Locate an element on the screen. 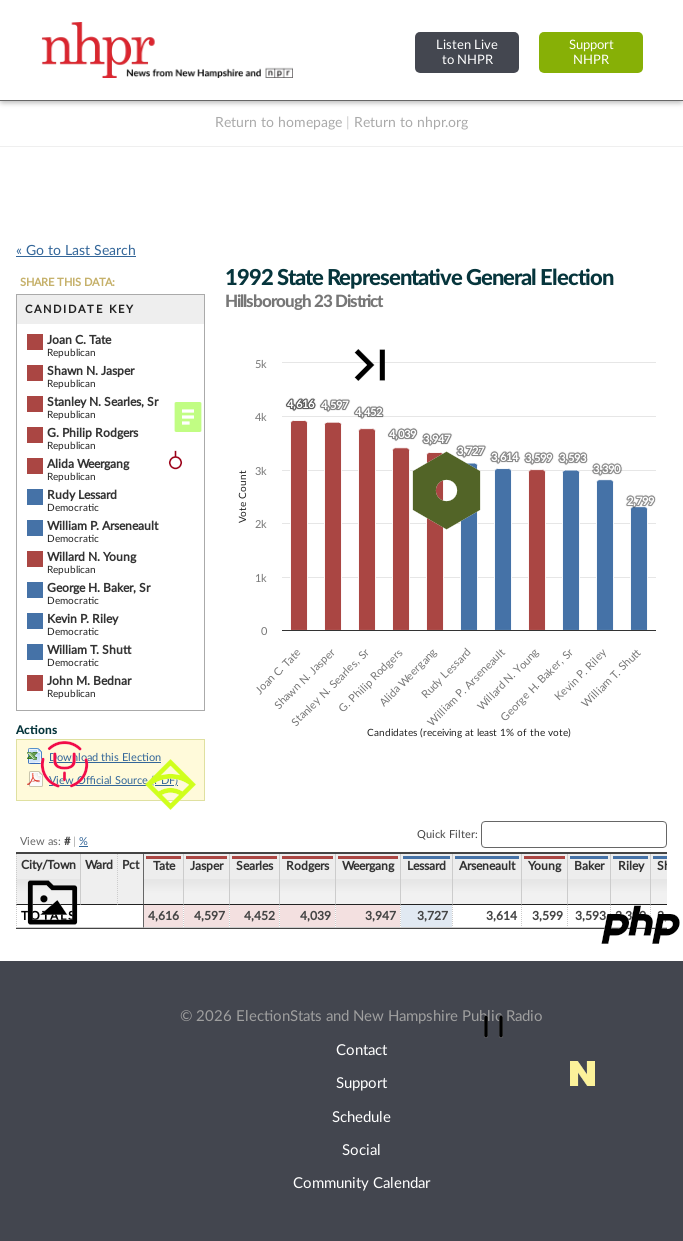 The image size is (683, 1241). skip to the end of a track or playlist is located at coordinates (372, 365).